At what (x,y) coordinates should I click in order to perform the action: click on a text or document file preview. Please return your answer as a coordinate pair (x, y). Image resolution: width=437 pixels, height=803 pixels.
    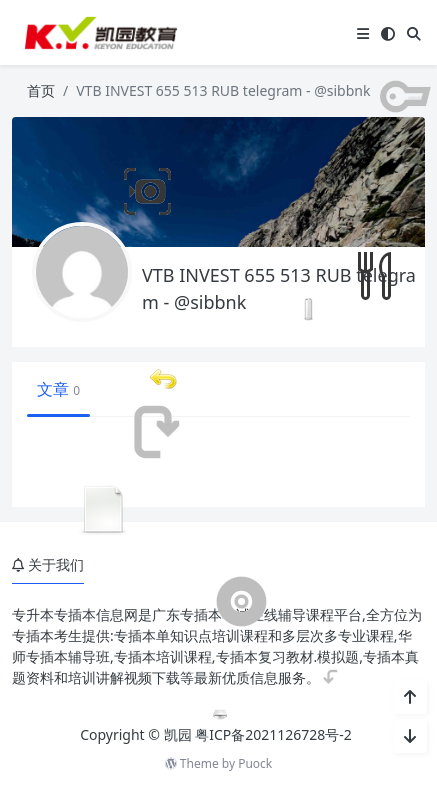
    Looking at the image, I should click on (104, 509).